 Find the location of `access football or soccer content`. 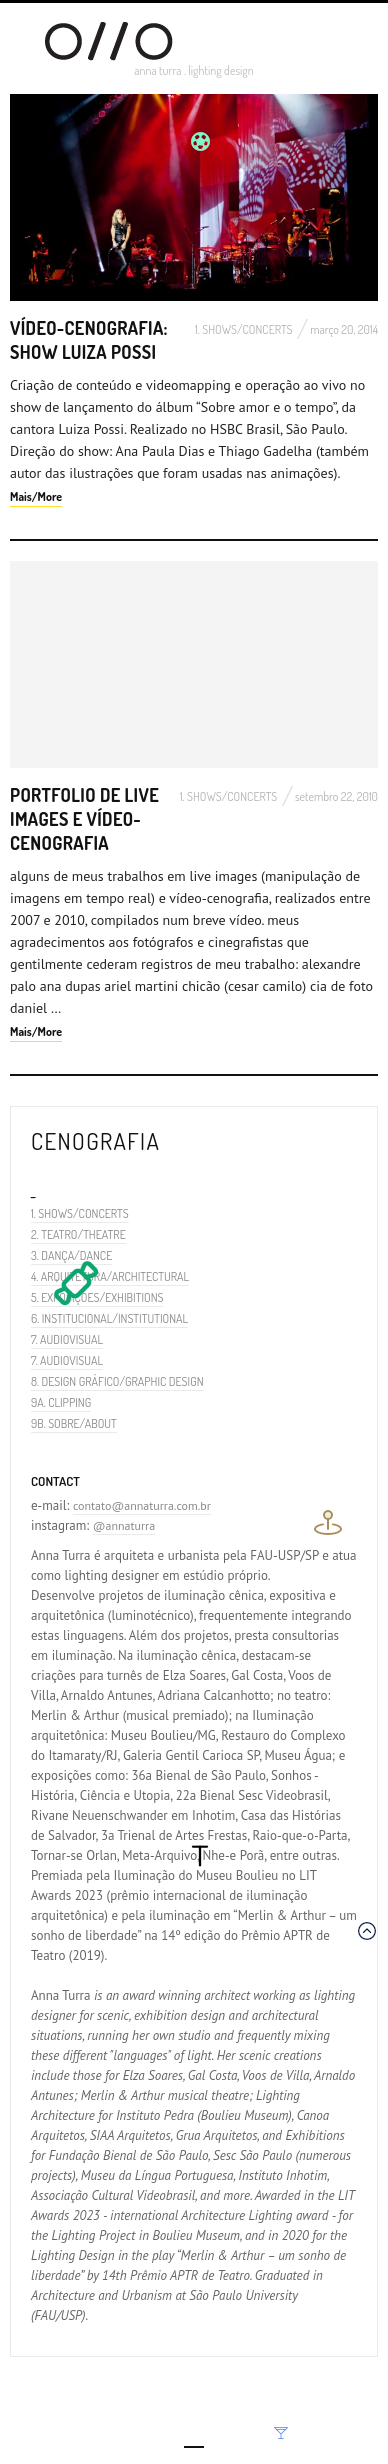

access football or soccer content is located at coordinates (200, 141).